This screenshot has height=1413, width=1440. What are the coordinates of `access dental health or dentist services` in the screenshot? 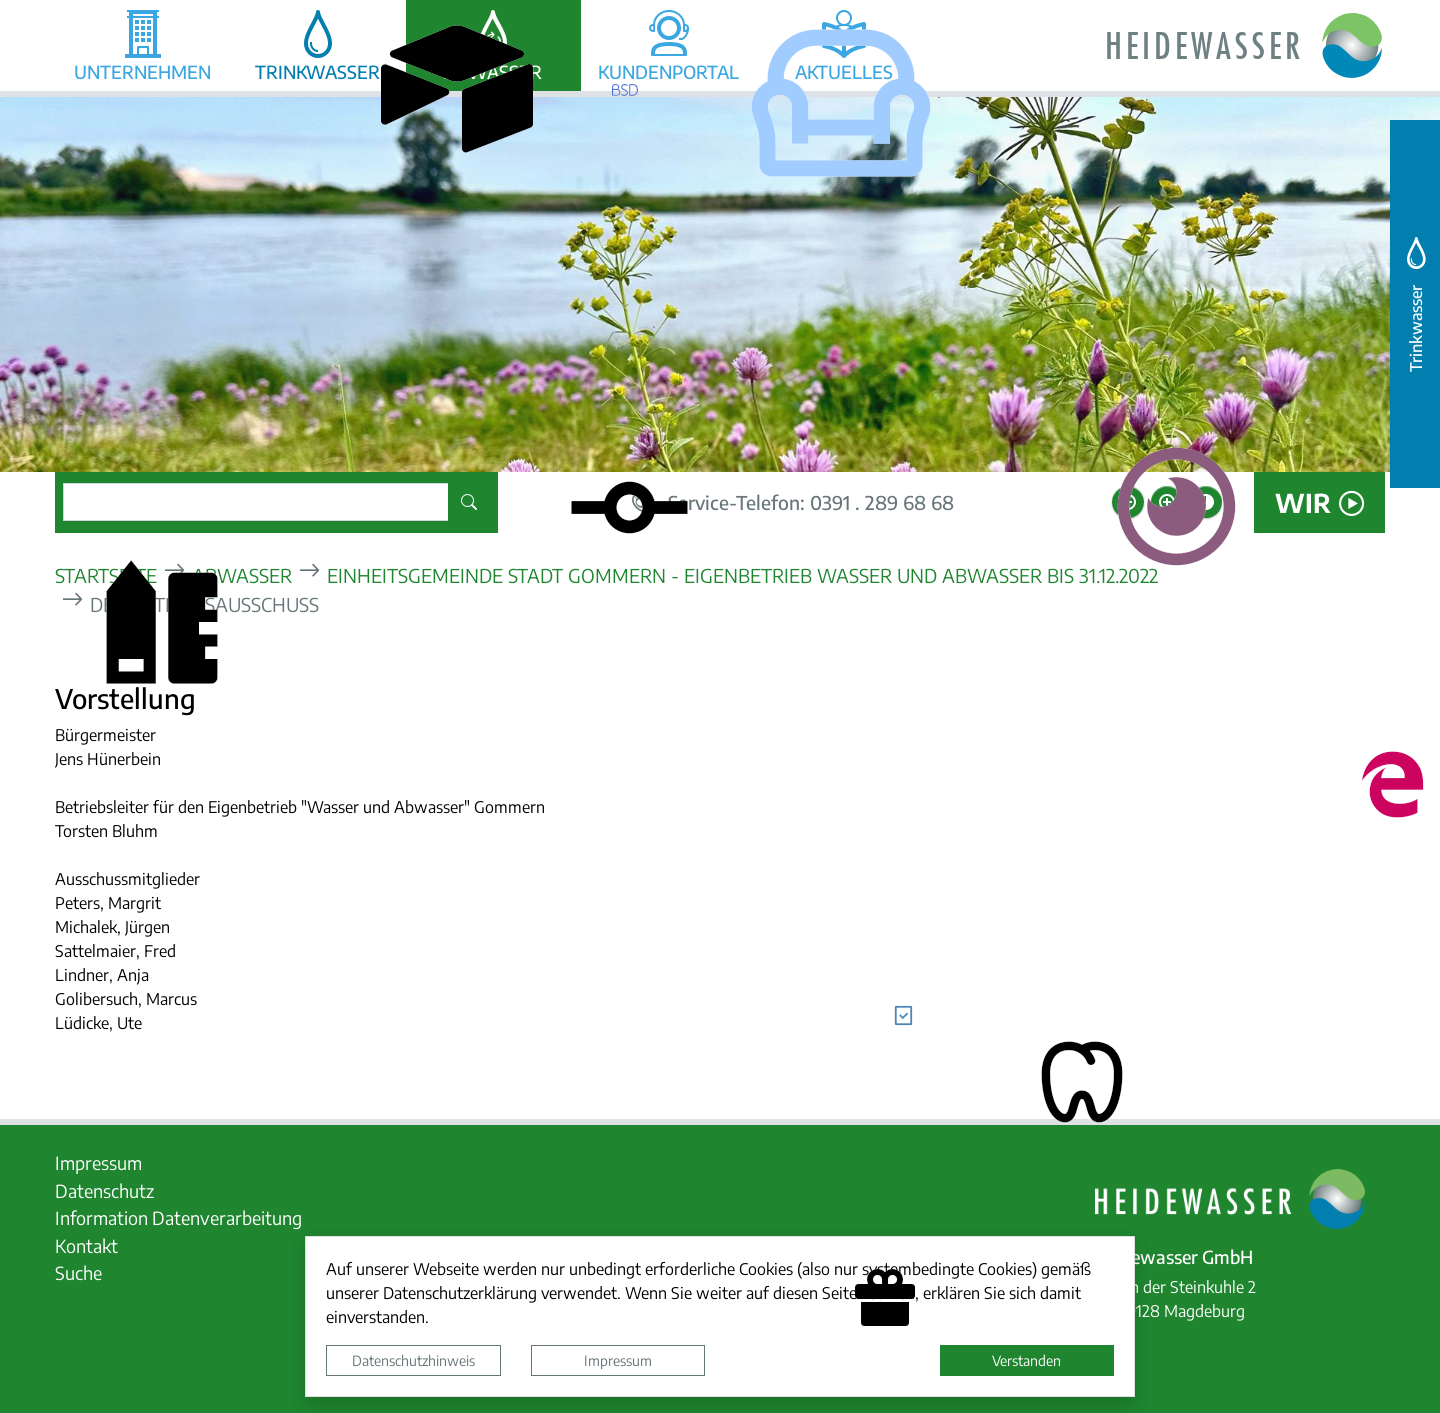 It's located at (1082, 1082).